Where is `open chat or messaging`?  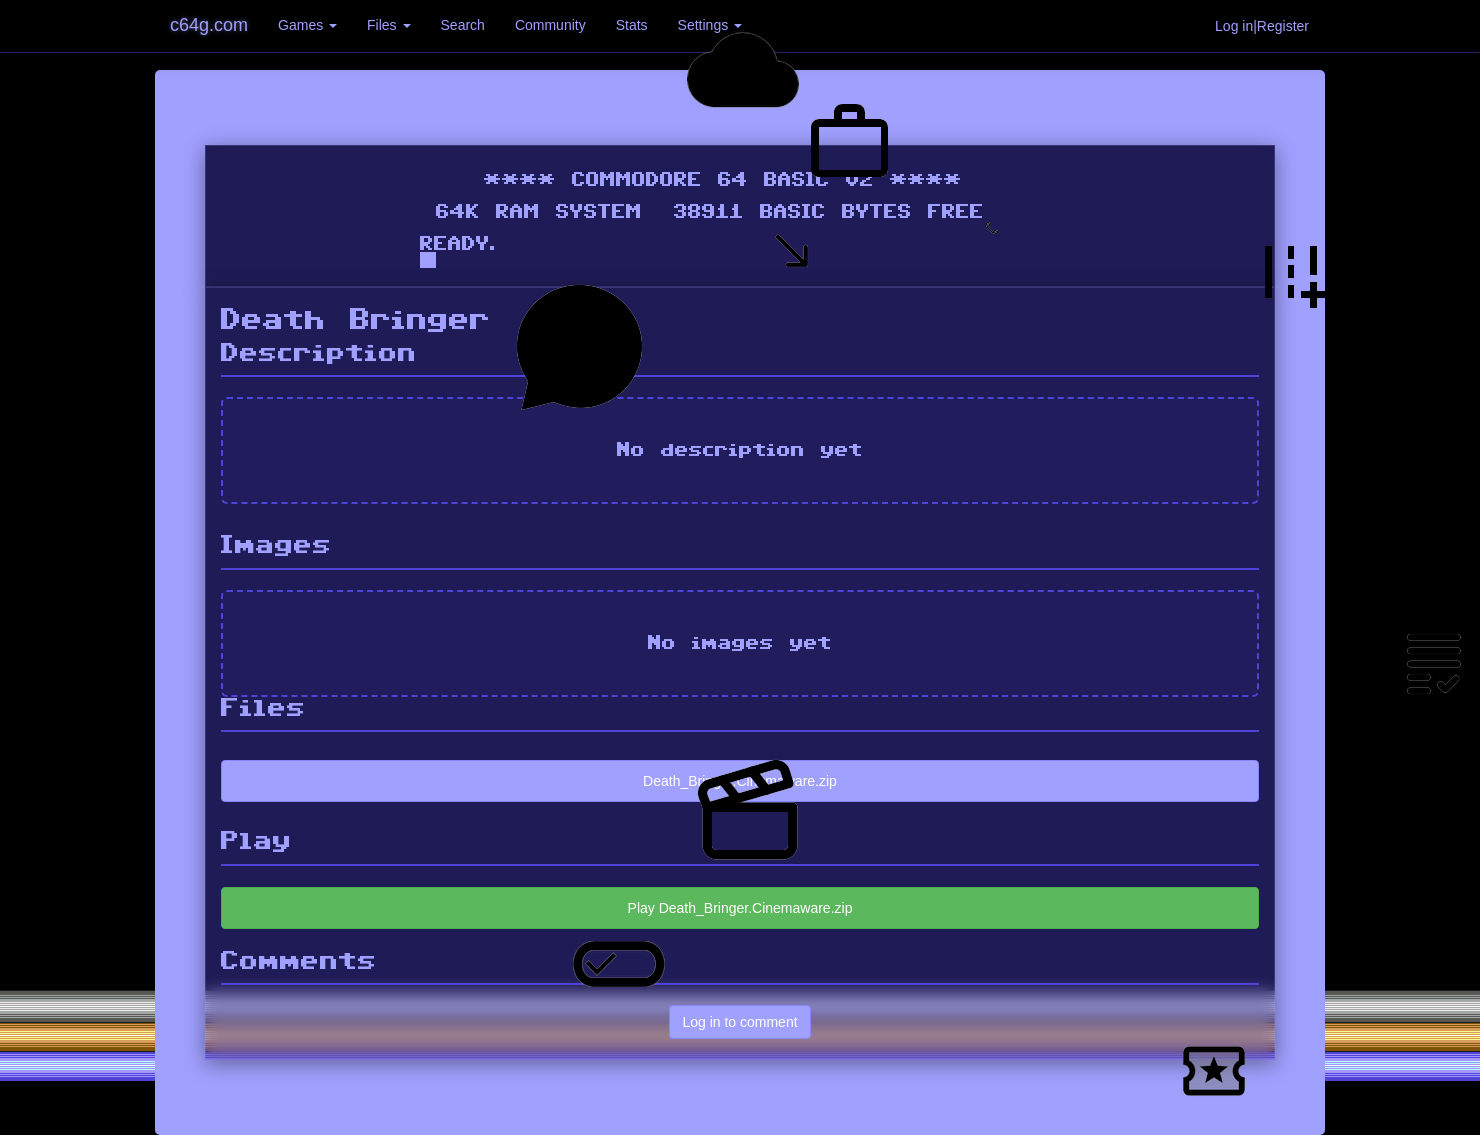
open chat or messaging is located at coordinates (579, 347).